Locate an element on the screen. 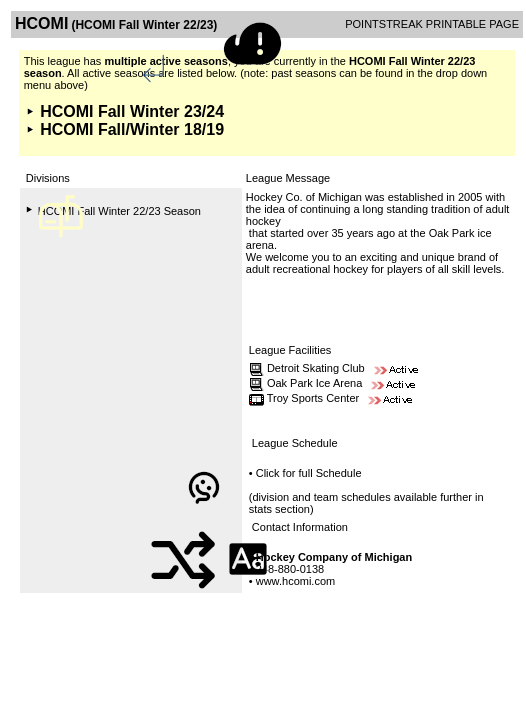  shuffle or randomize content is located at coordinates (183, 560).